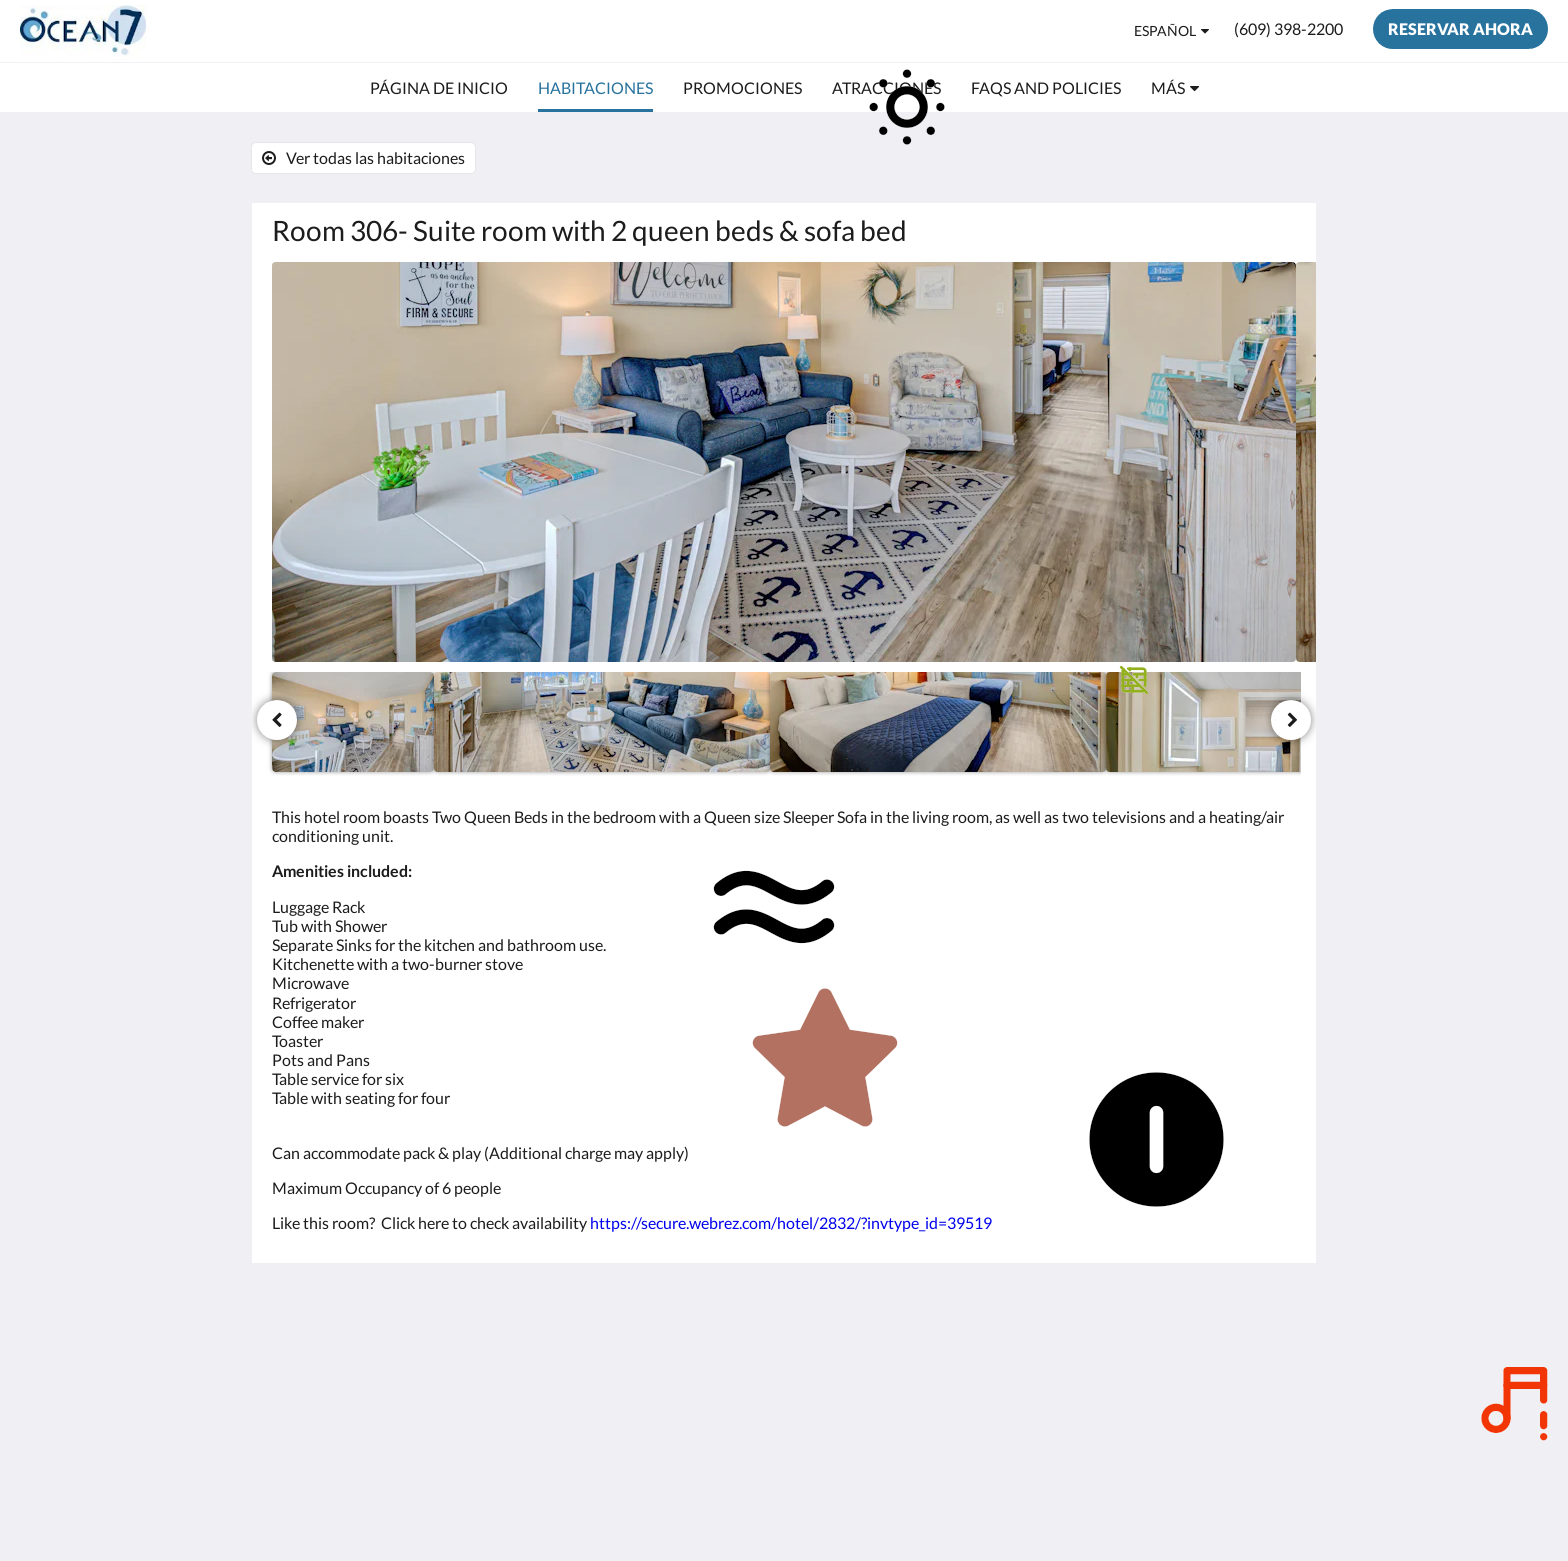  Describe the element at coordinates (1518, 1400) in the screenshot. I see `music playback error or issue` at that location.